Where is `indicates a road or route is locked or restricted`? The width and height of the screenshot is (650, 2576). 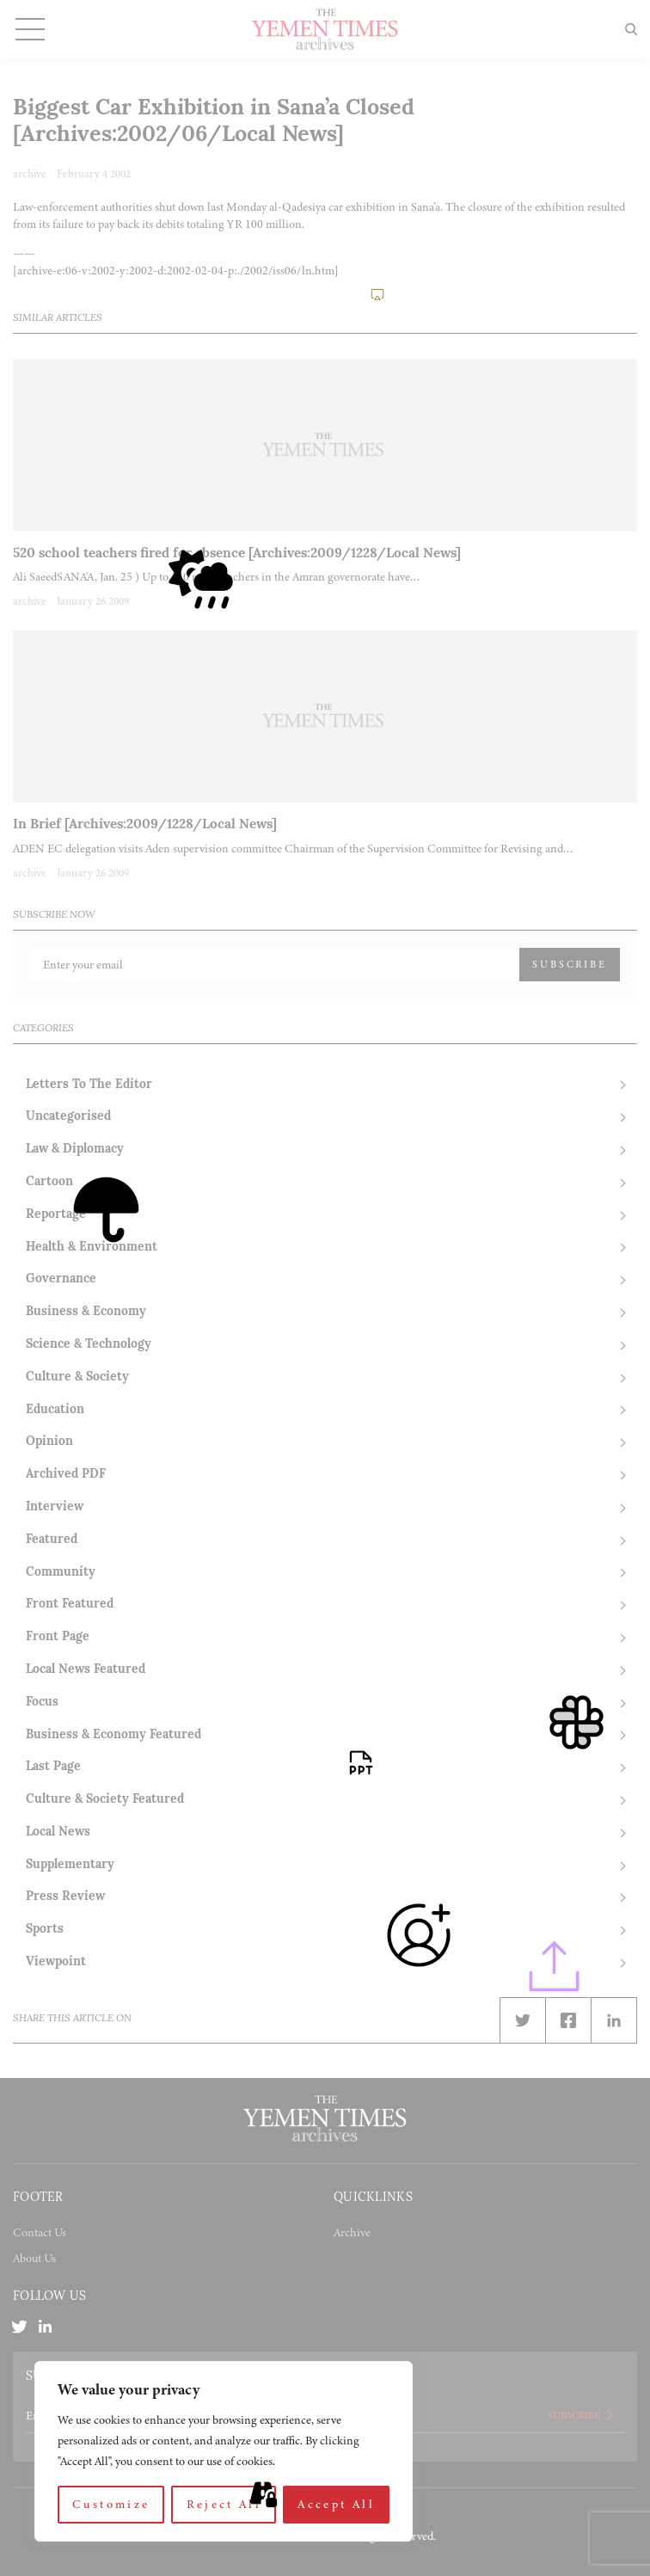
indicates a road or route is locked or restricted is located at coordinates (262, 2493).